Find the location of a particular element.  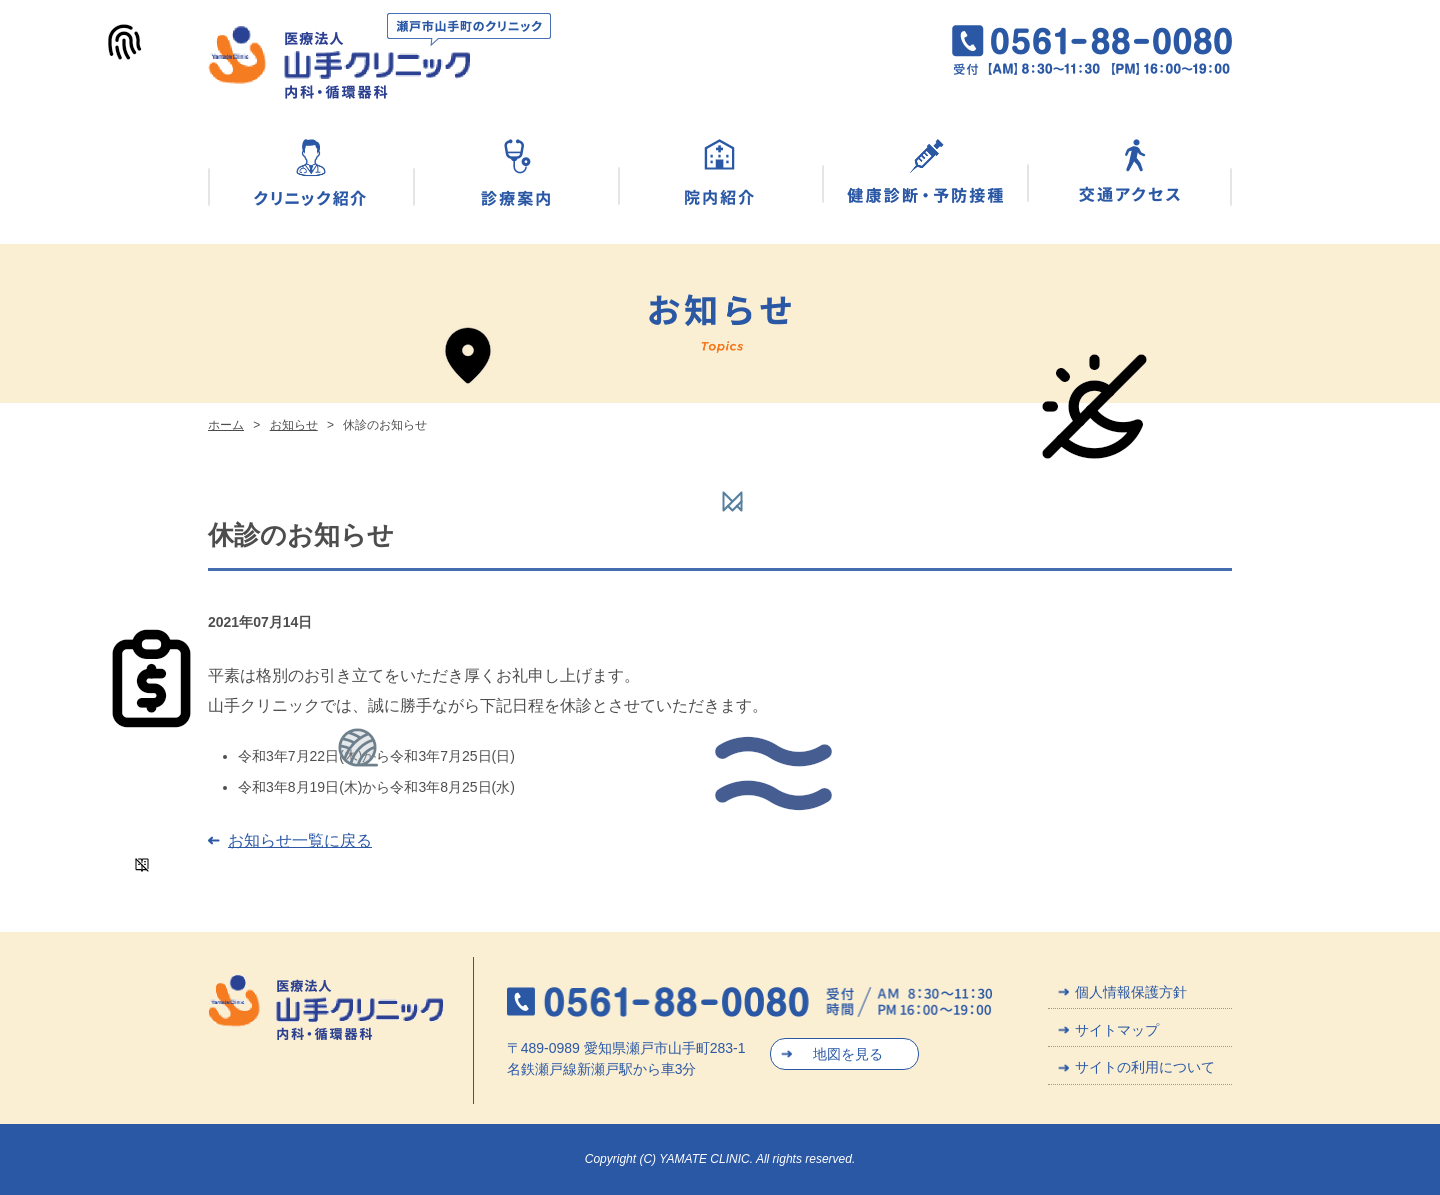

enable biometric authentication is located at coordinates (124, 42).